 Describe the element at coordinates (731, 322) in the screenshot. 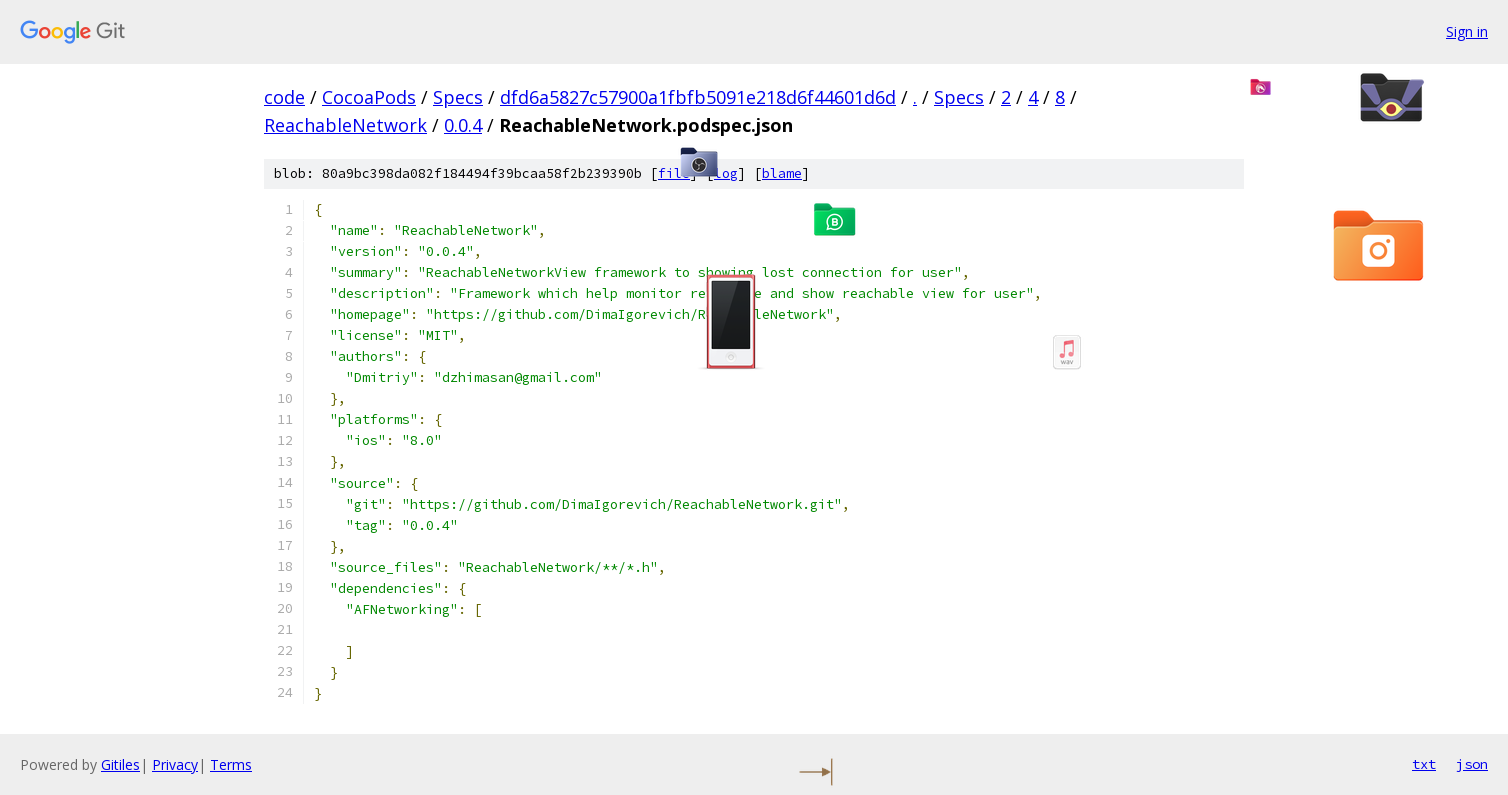

I see `iPod nano device in pink` at that location.